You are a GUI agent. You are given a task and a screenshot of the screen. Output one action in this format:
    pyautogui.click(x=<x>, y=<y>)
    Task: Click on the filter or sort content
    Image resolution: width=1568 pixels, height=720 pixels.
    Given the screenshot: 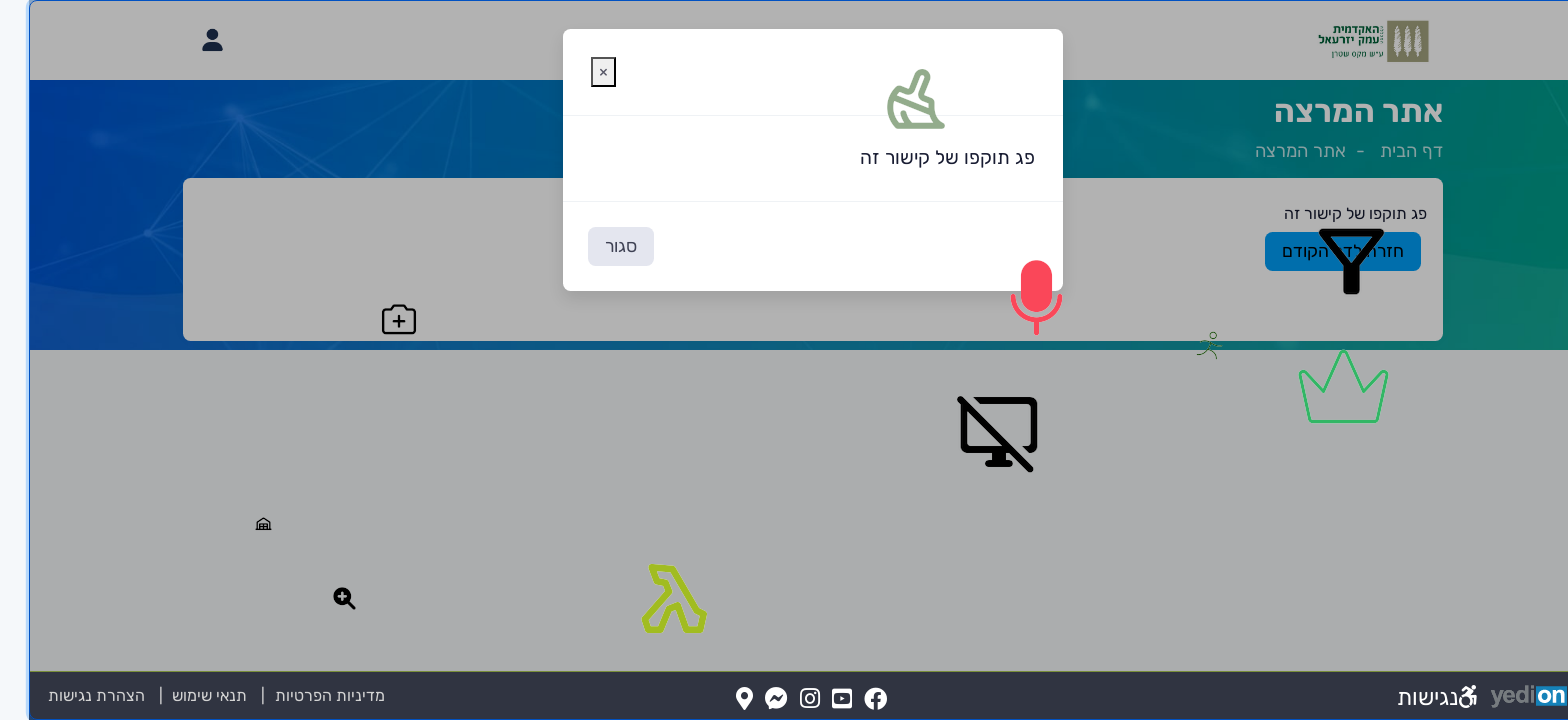 What is the action you would take?
    pyautogui.click(x=1351, y=261)
    